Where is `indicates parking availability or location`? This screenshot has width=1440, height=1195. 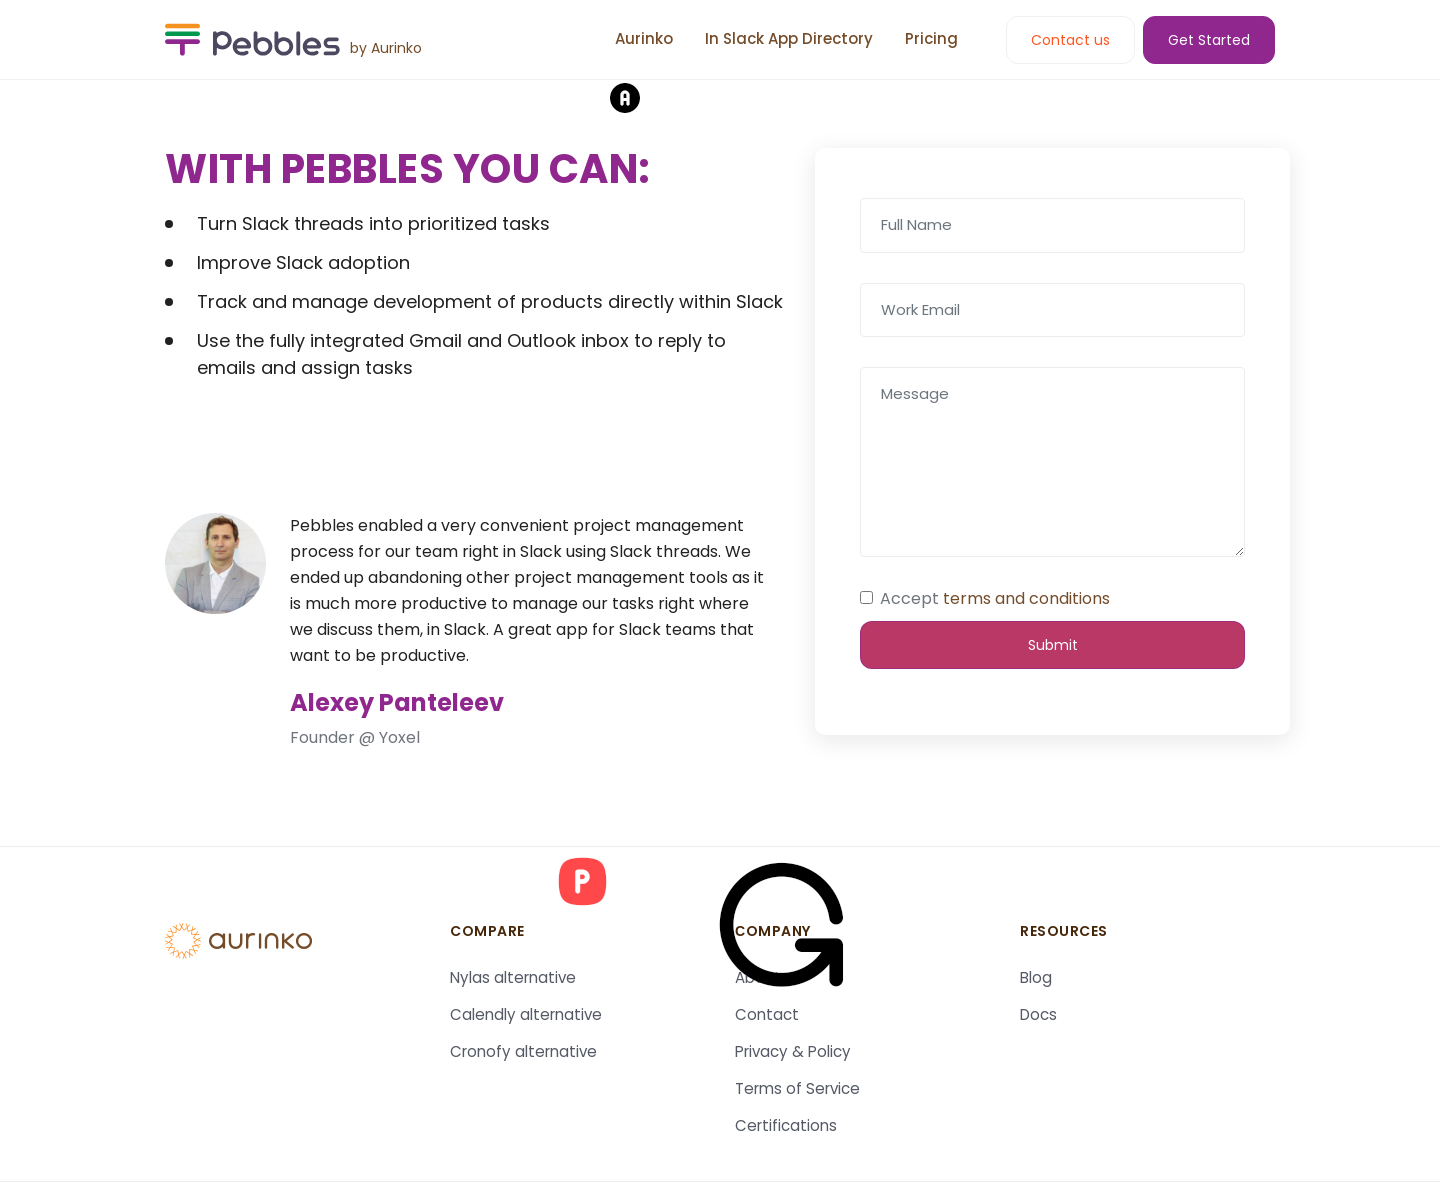
indicates parking availability or location is located at coordinates (582, 881).